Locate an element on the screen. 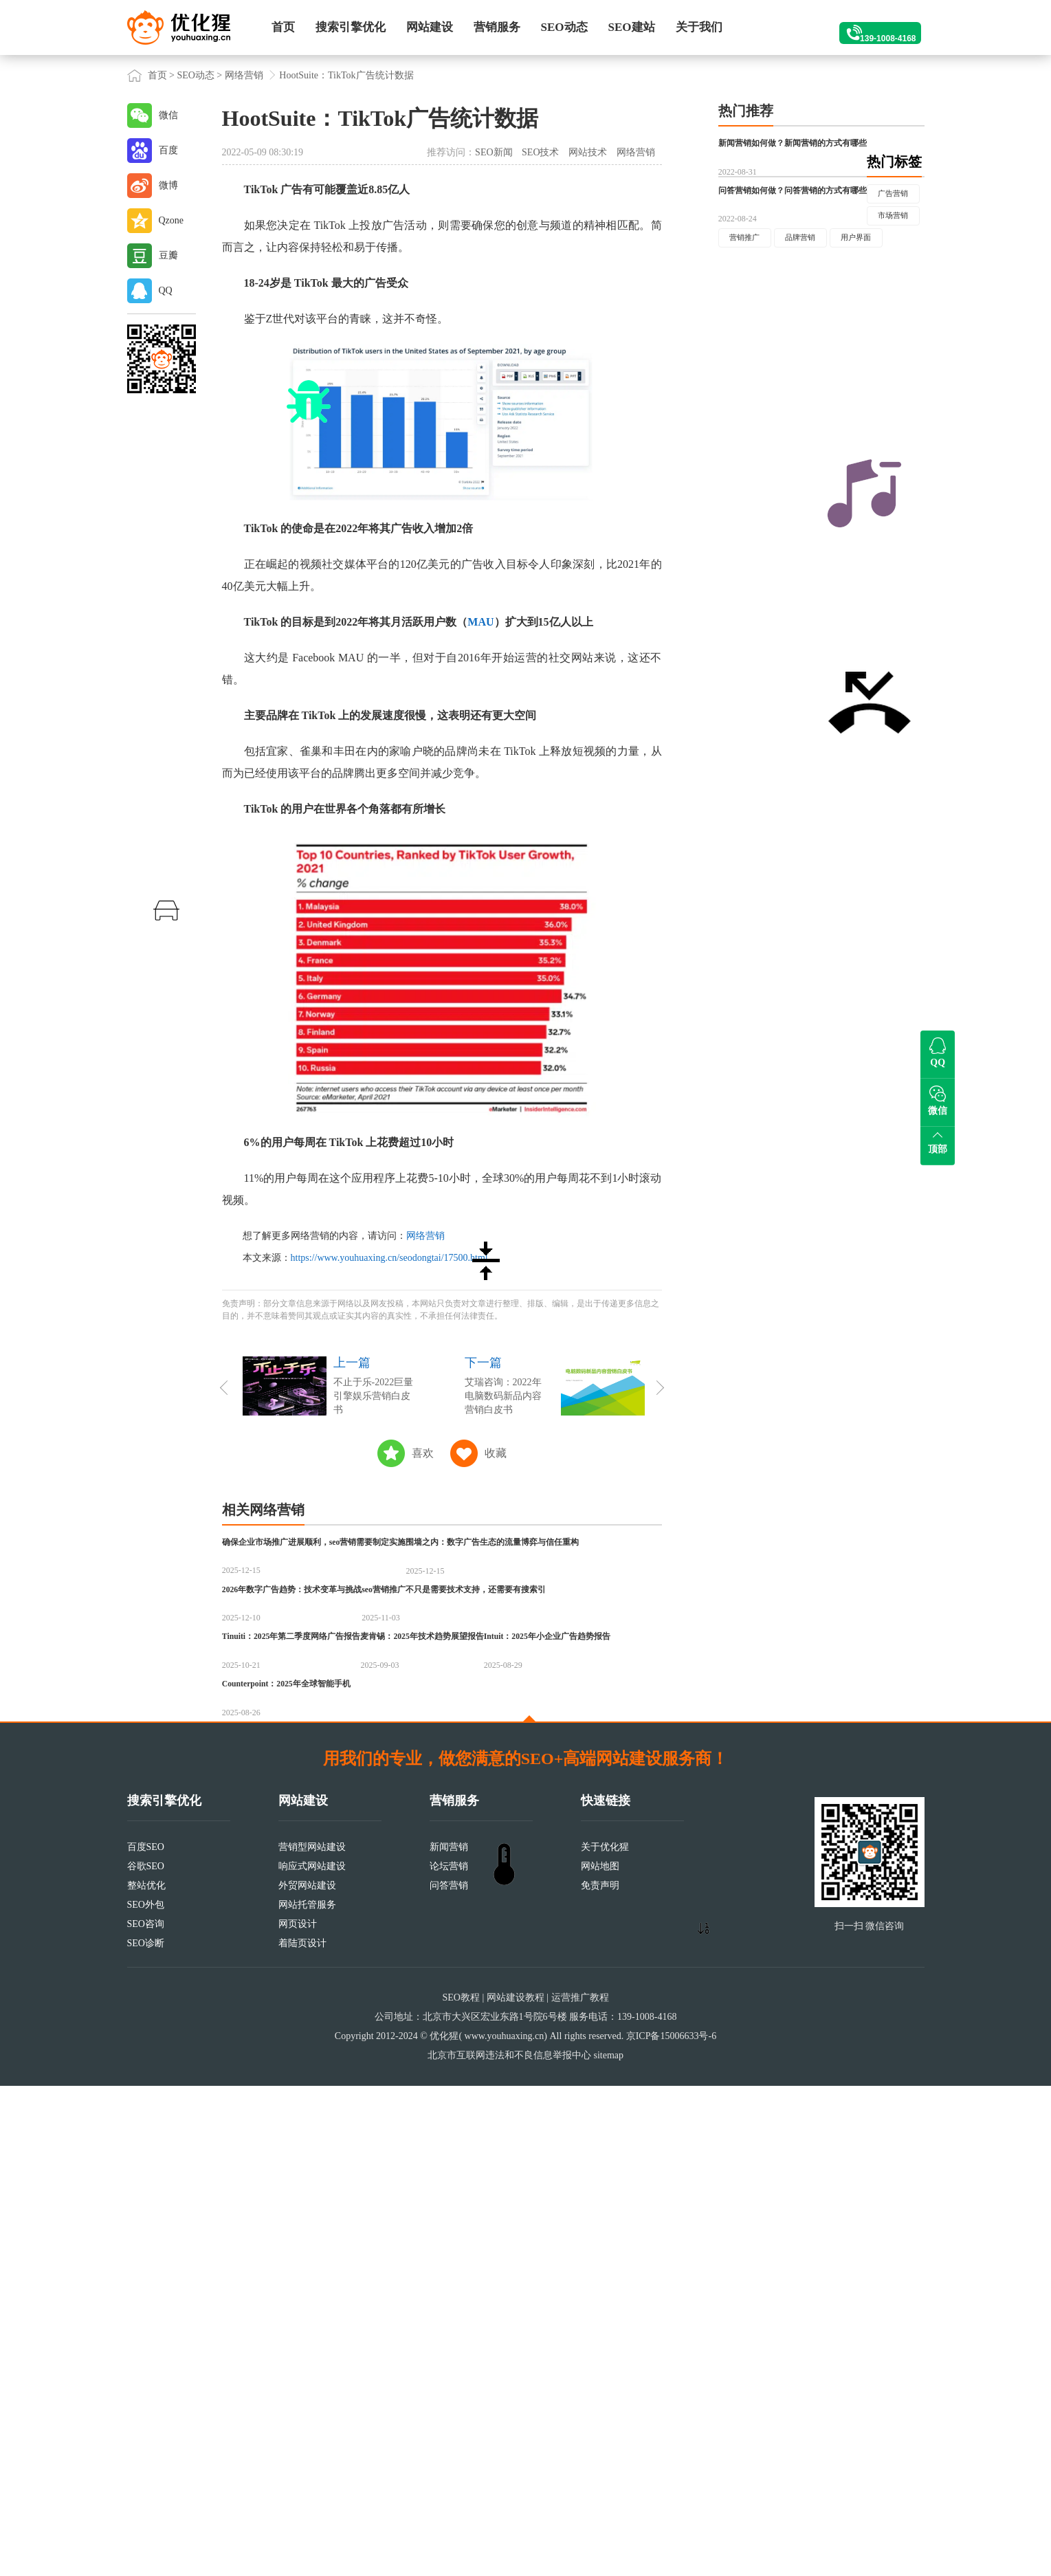  vertically center align selected content is located at coordinates (486, 1261).